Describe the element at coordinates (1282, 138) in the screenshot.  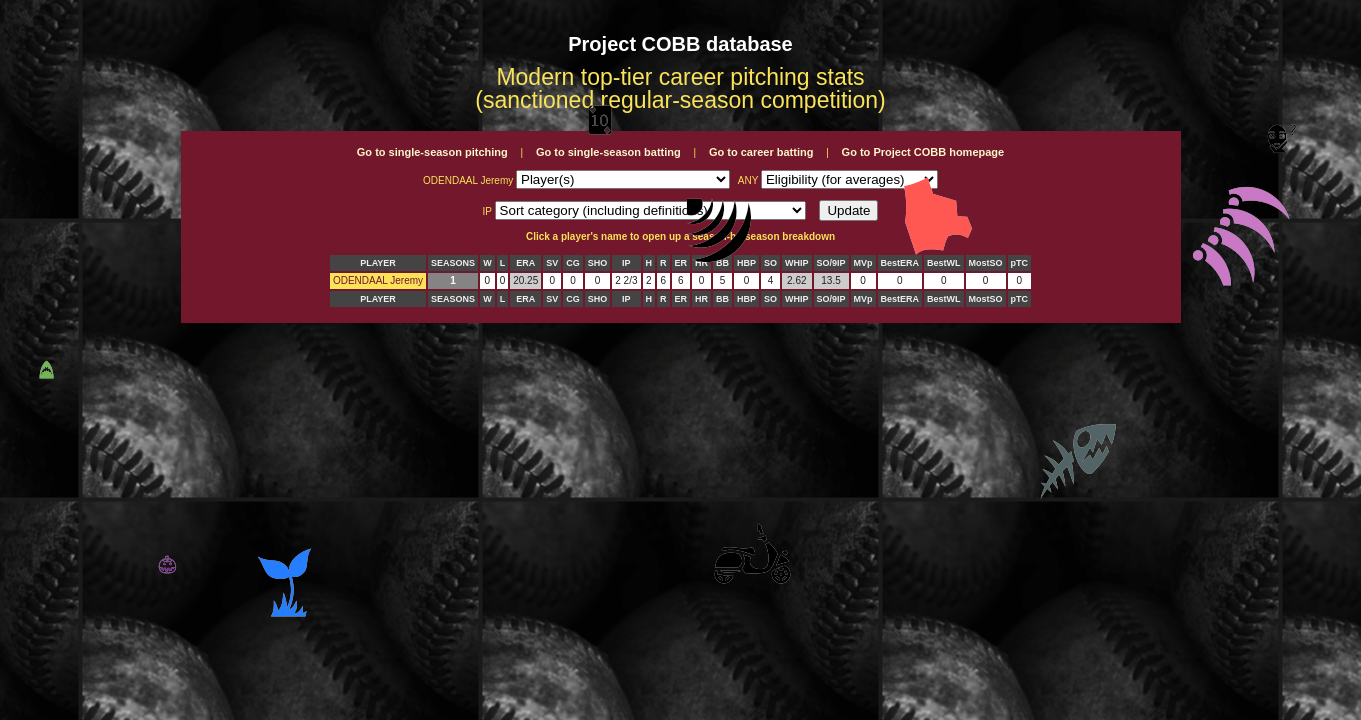
I see `indicates a thinking or processing state` at that location.